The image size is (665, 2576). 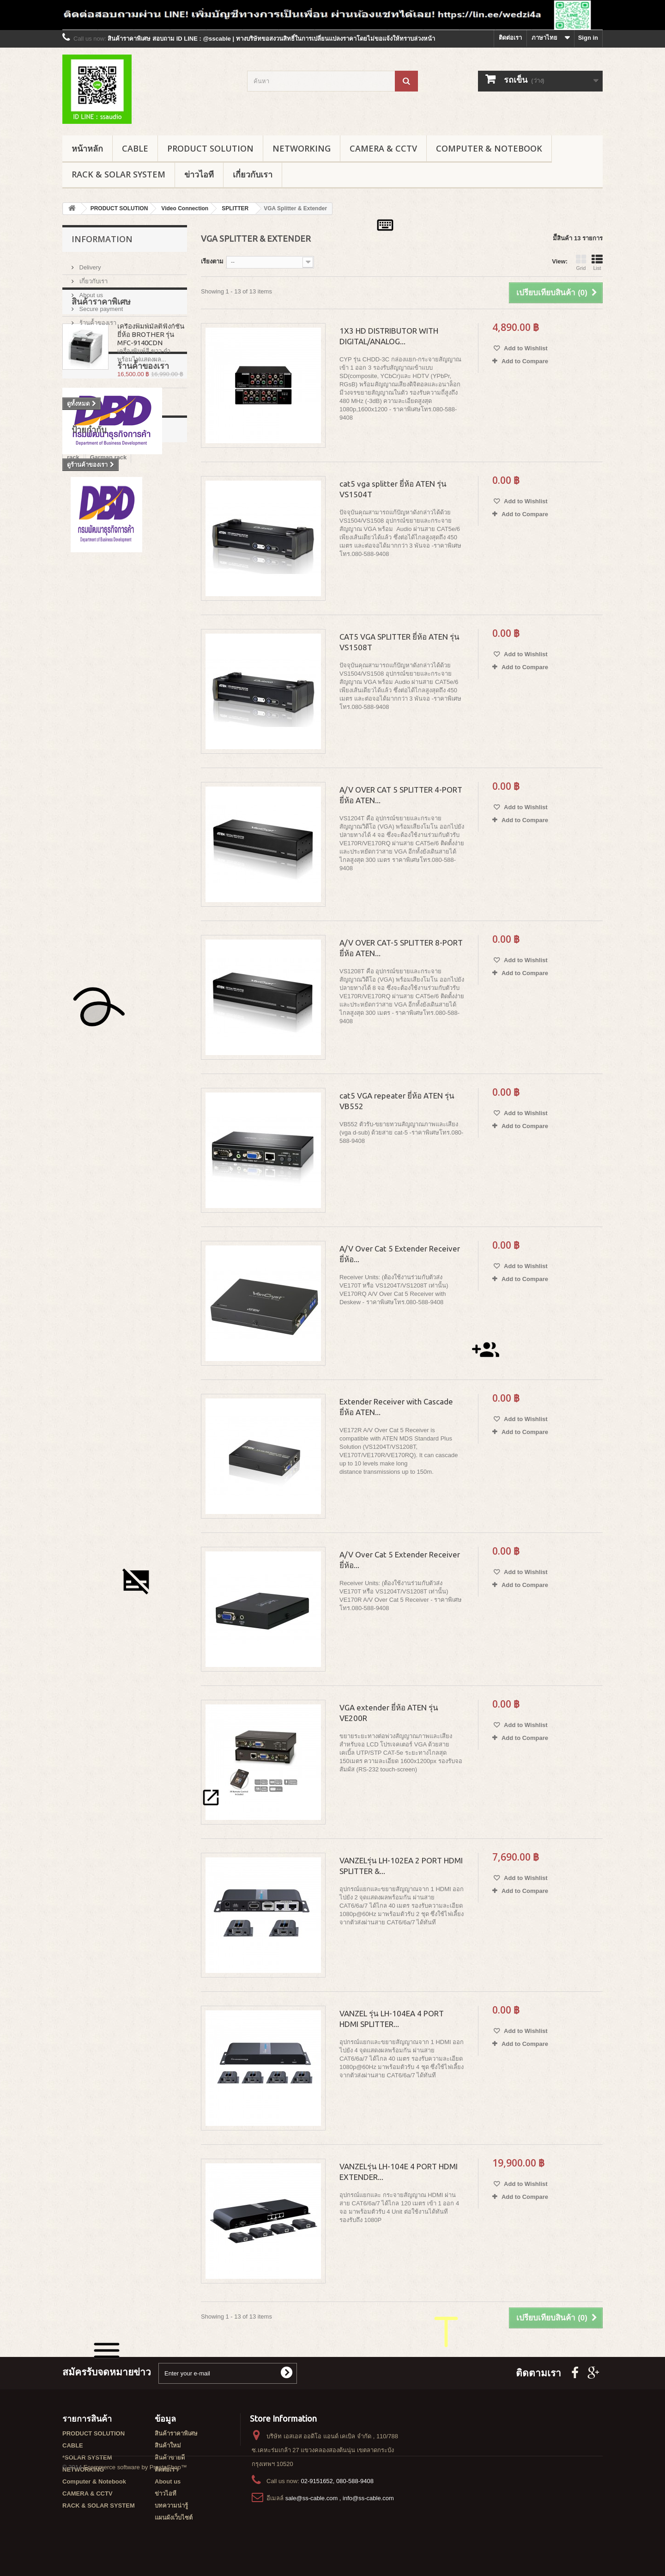 What do you see at coordinates (136, 1581) in the screenshot?
I see `turn off subtitles or closed captions` at bounding box center [136, 1581].